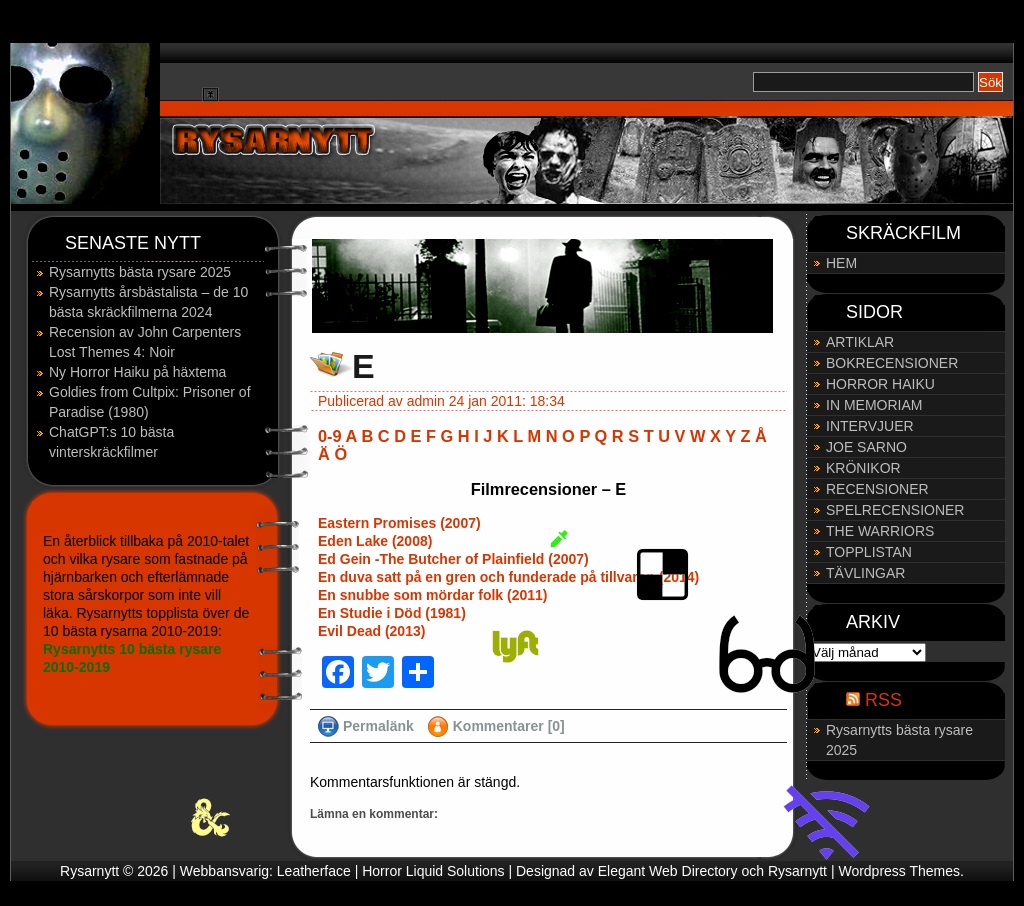 Image resolution: width=1024 pixels, height=906 pixels. Describe the element at coordinates (662, 574) in the screenshot. I see `delicious social bookmarking service logo` at that location.